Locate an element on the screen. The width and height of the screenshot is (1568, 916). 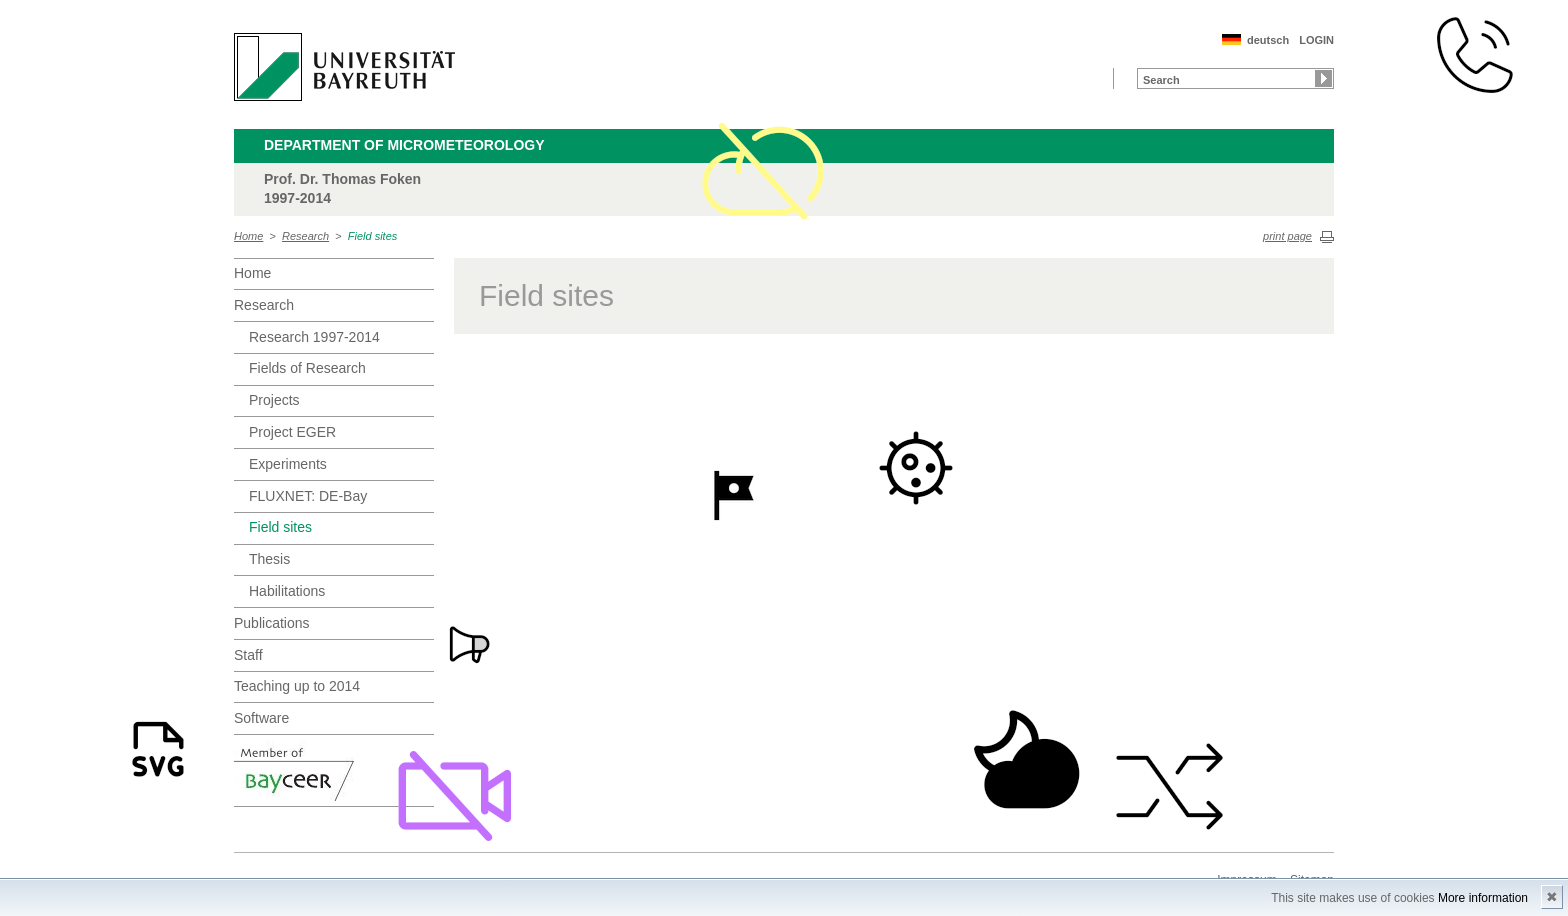
start a guided tour or walkthrough is located at coordinates (731, 495).